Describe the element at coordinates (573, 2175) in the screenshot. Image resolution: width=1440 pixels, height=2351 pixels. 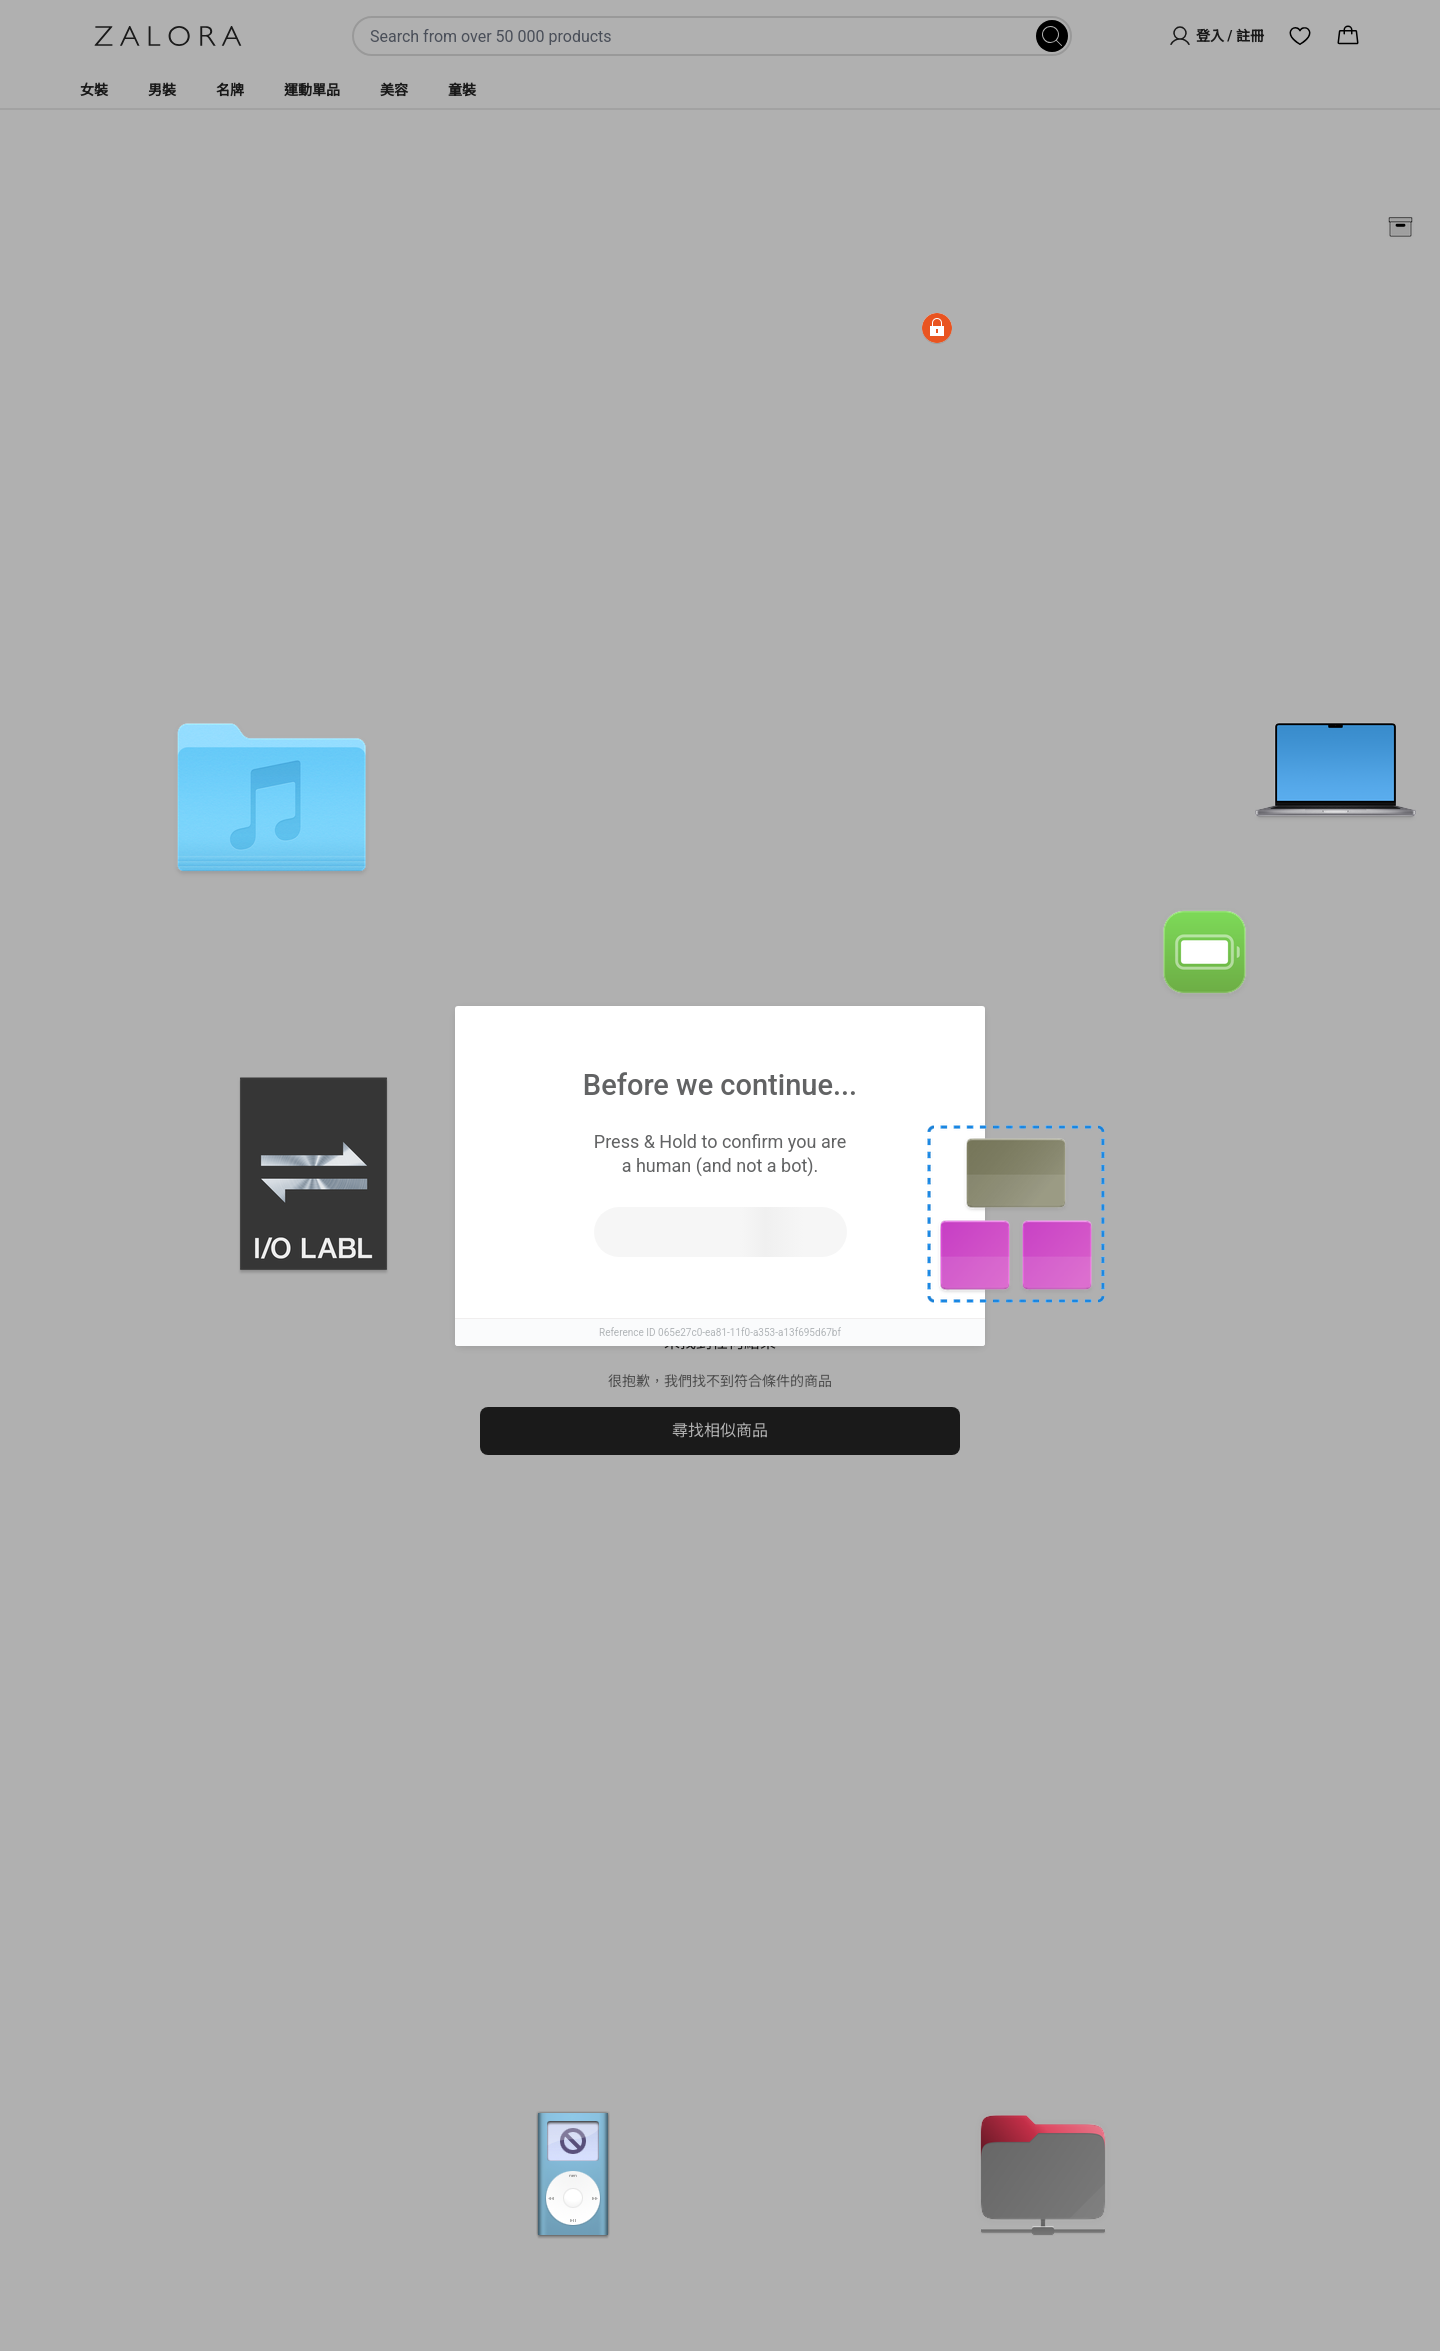
I see `iPod mini device not connected or unavailable` at that location.